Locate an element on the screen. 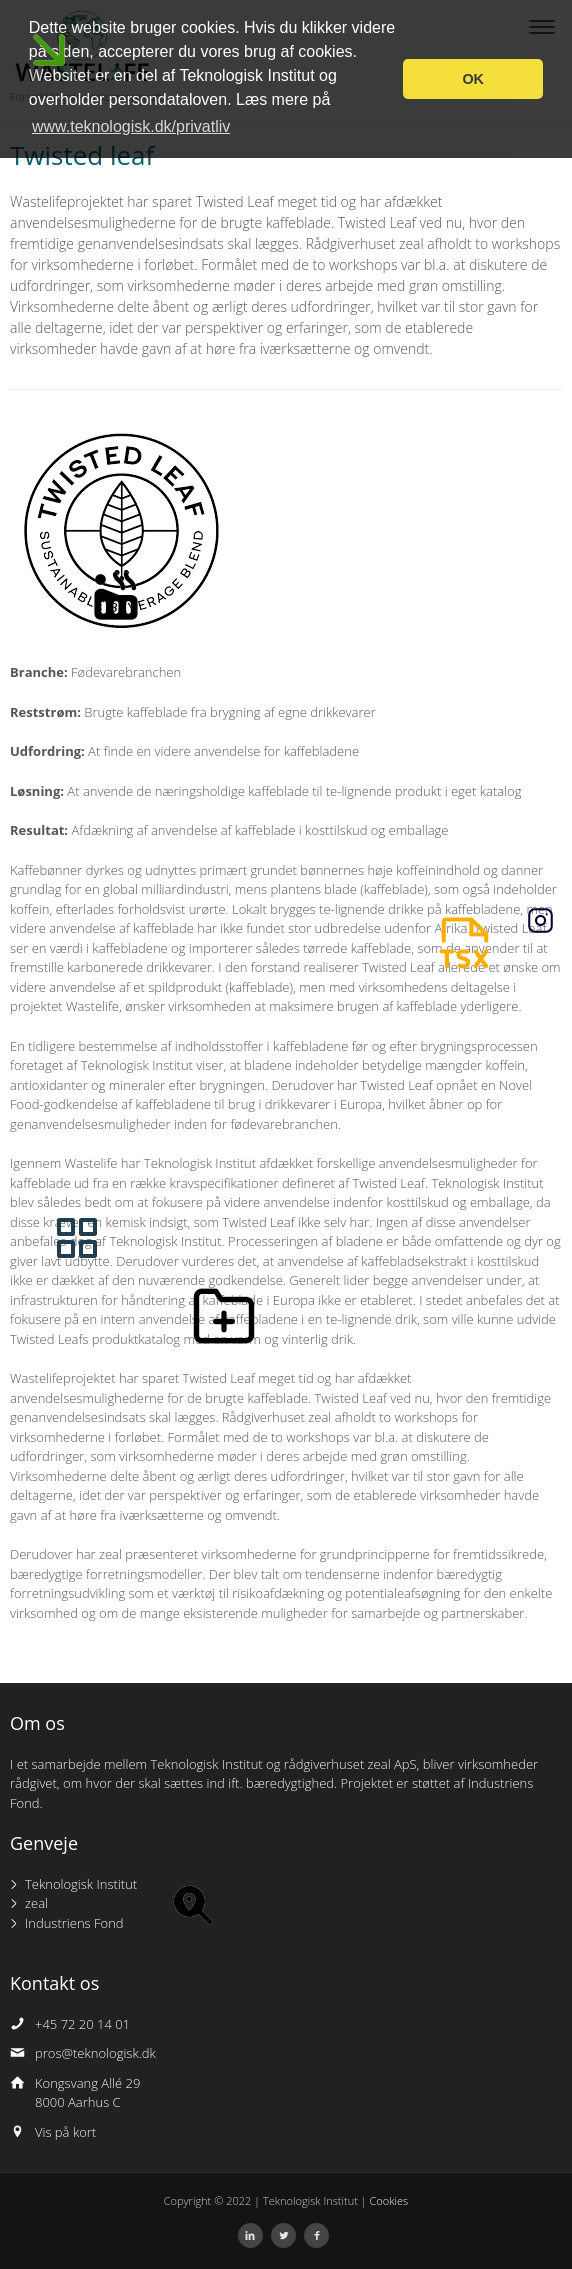 This screenshot has height=2269, width=572. view spa or hot tub amenities is located at coordinates (116, 595).